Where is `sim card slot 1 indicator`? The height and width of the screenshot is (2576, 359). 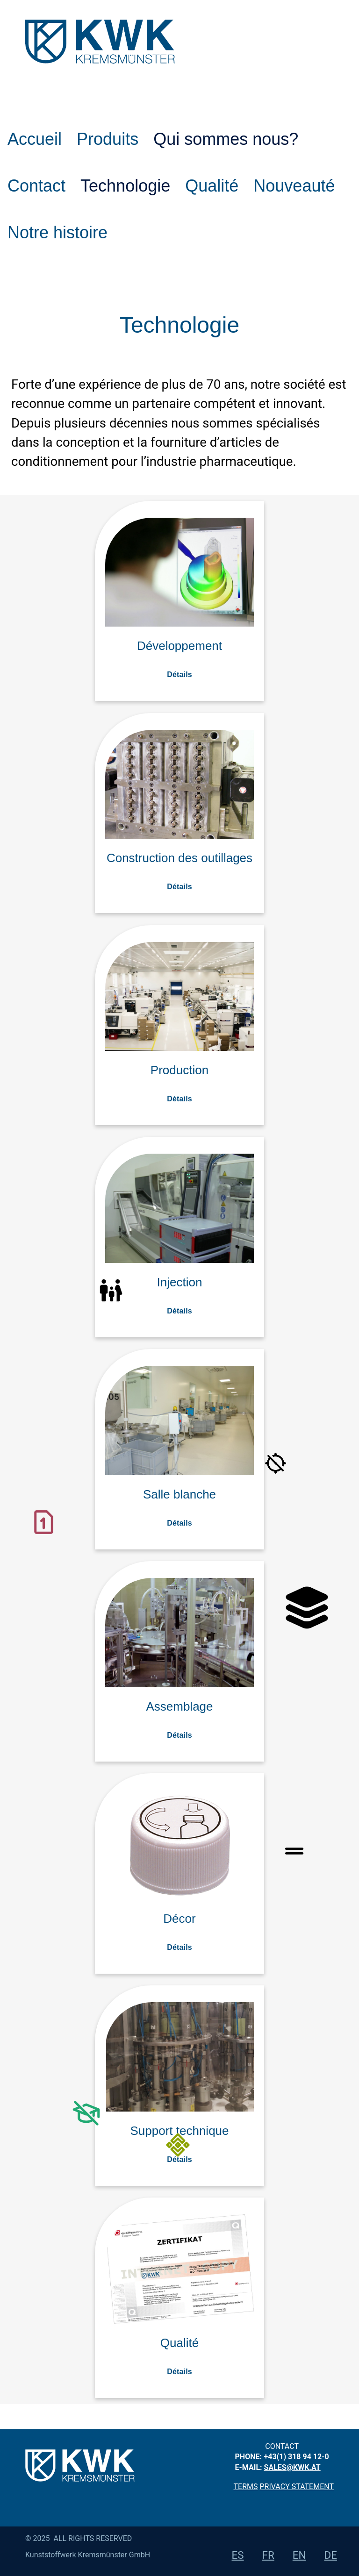
sim card slot 1 indicator is located at coordinates (43, 1522).